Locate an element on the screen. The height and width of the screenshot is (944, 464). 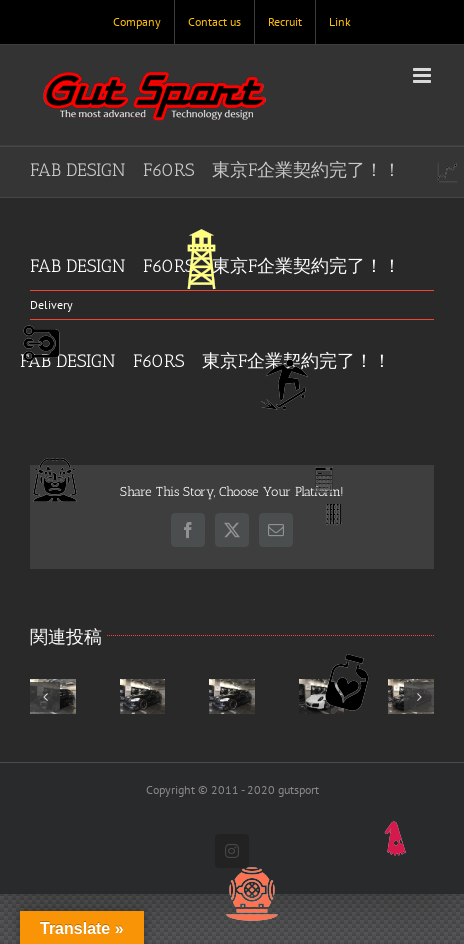
access diving or underwater game mode is located at coordinates (252, 894).